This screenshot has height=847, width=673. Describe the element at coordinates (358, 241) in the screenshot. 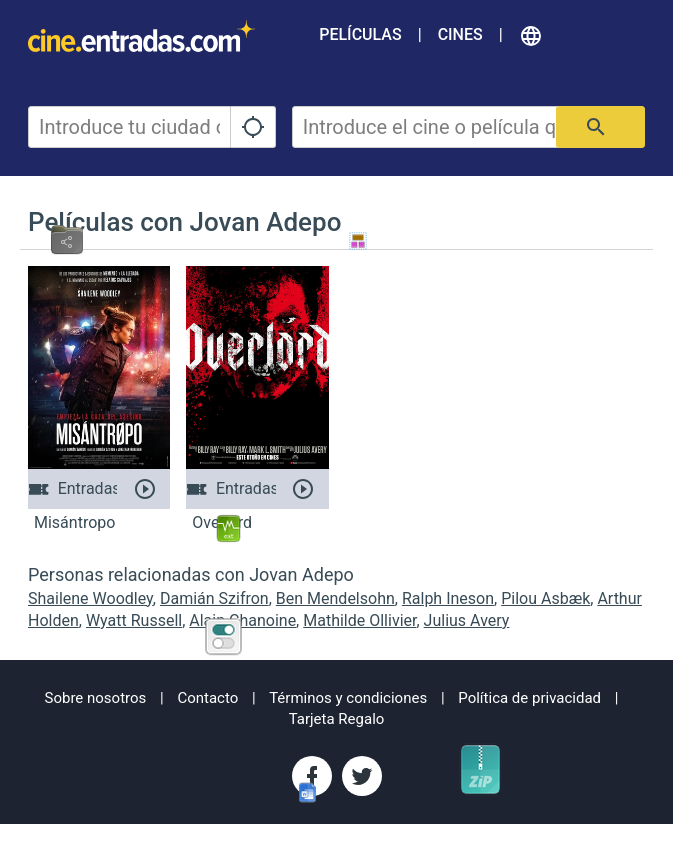

I see `select all items in the current view` at that location.